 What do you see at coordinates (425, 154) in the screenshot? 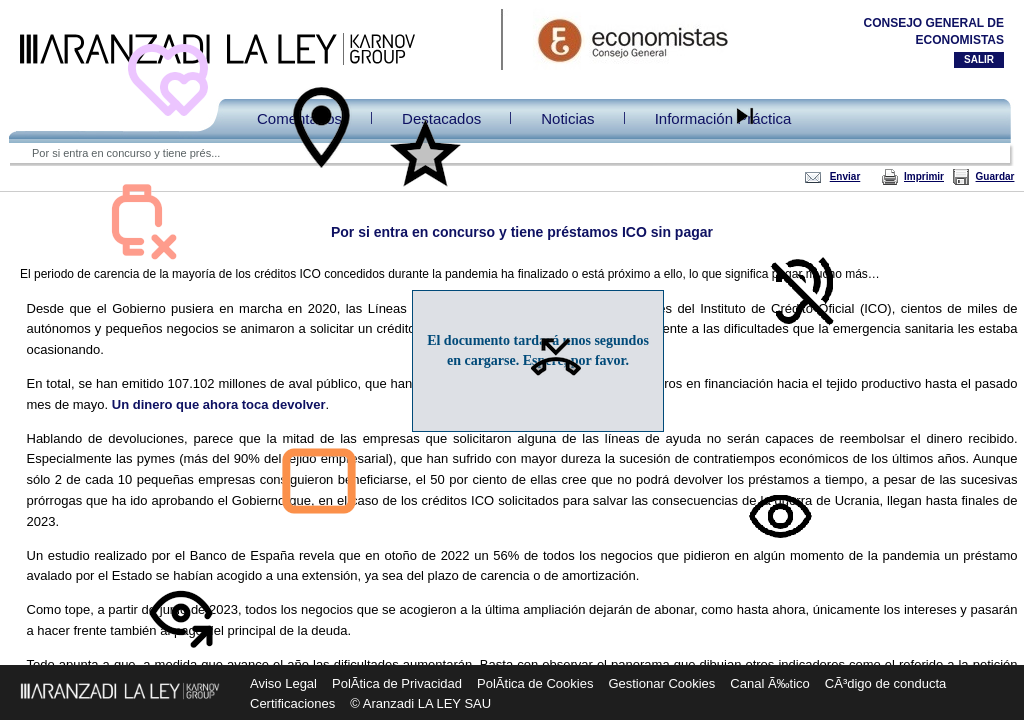
I see `add to favorites` at bounding box center [425, 154].